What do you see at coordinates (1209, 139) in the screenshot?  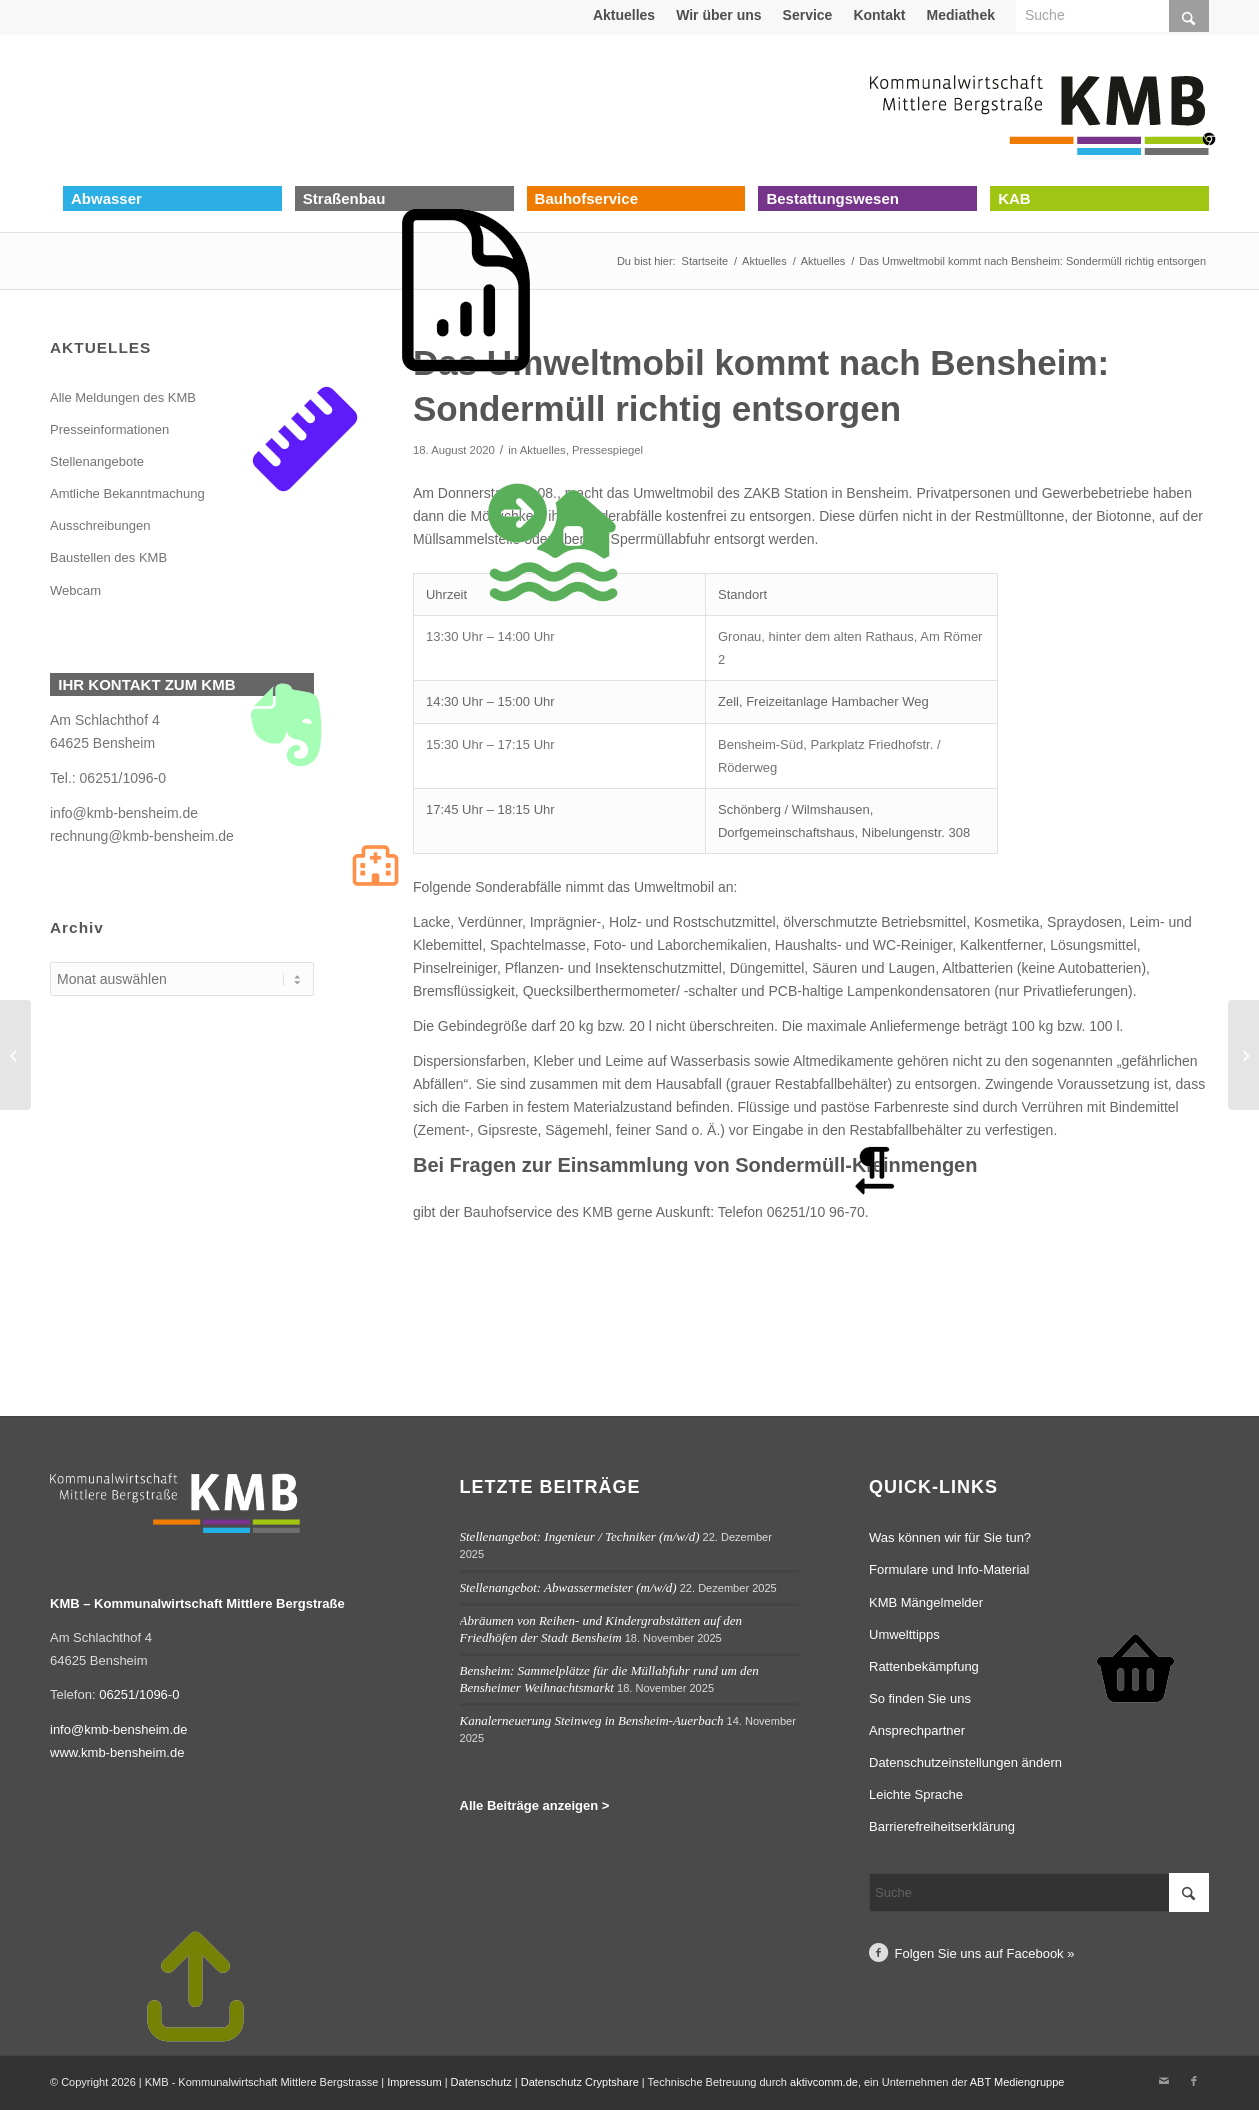 I see `open google chrome browser` at bounding box center [1209, 139].